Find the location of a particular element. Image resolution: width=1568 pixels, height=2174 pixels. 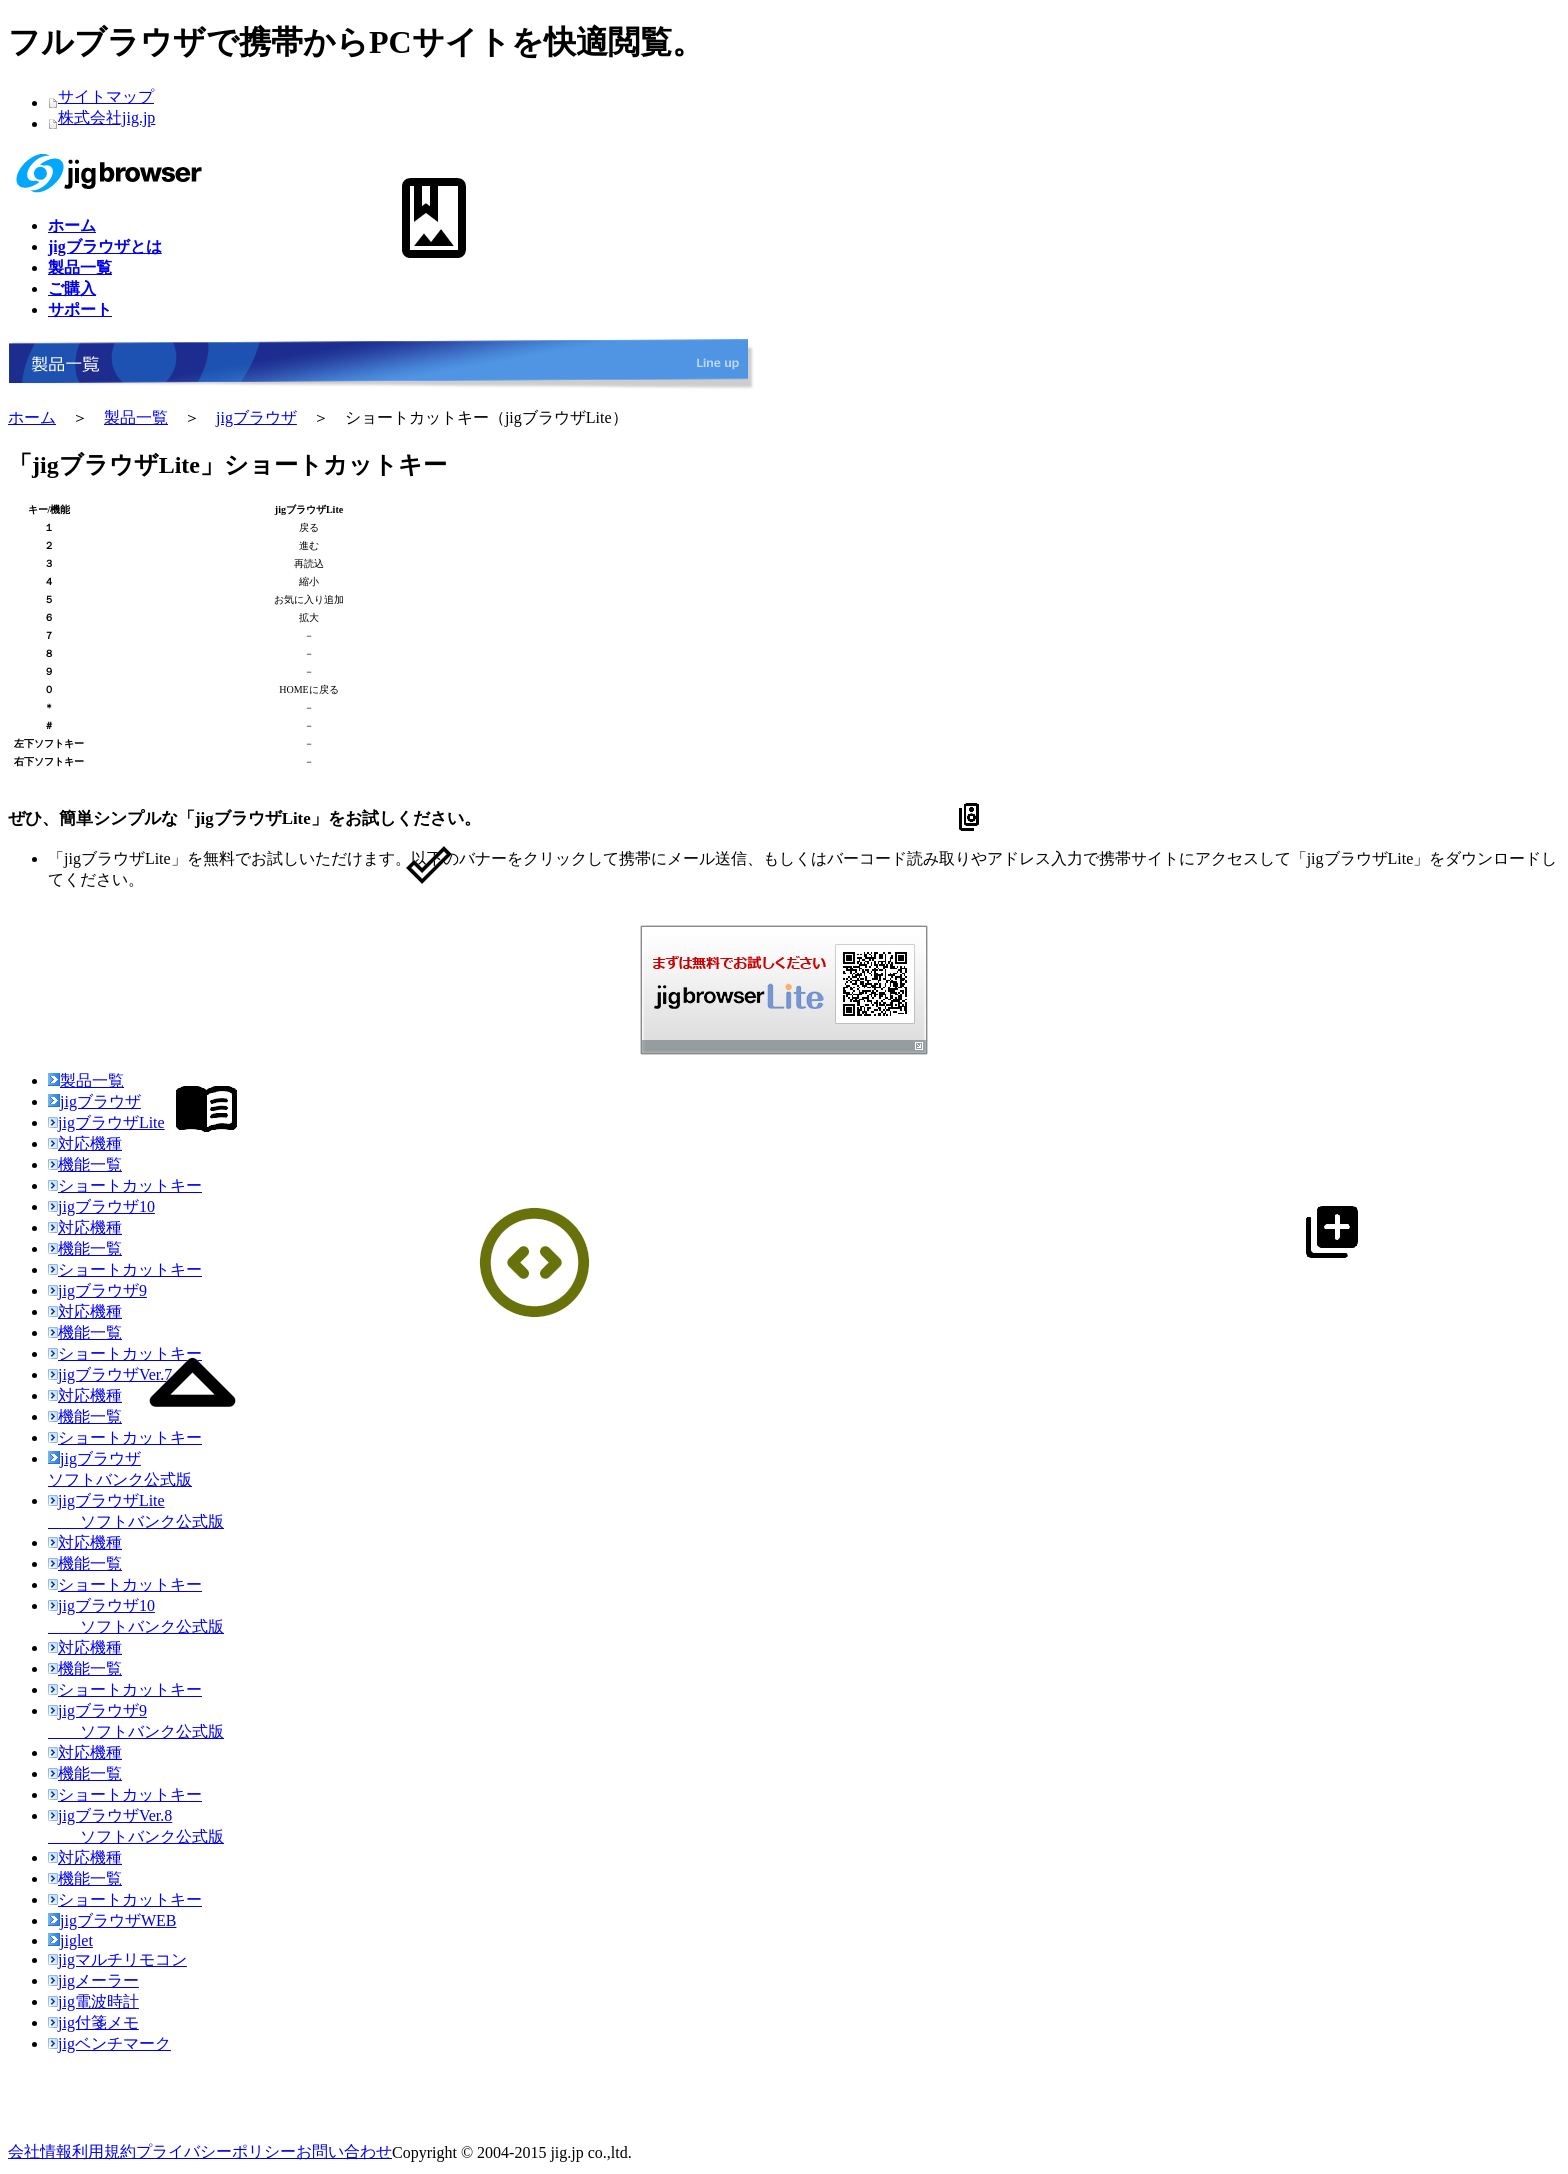

add to your library is located at coordinates (1332, 1232).